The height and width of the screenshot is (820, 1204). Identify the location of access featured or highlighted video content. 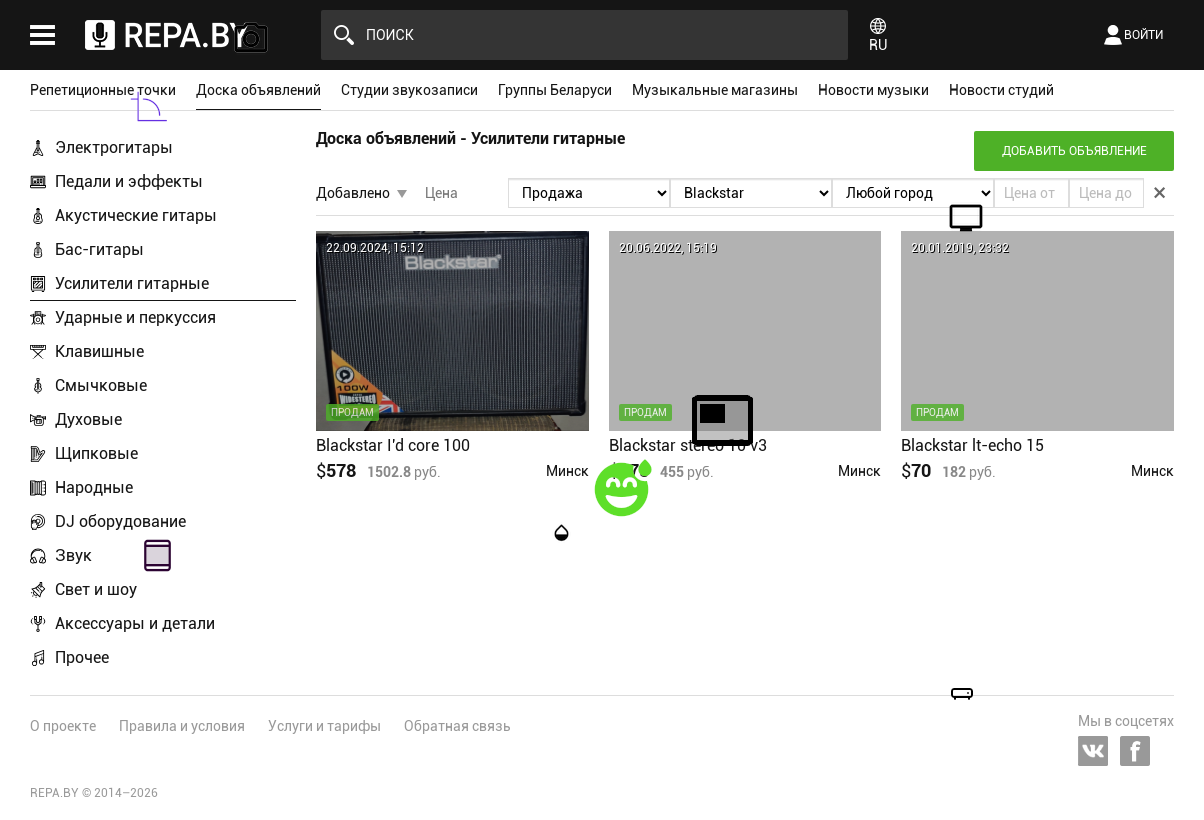
(722, 420).